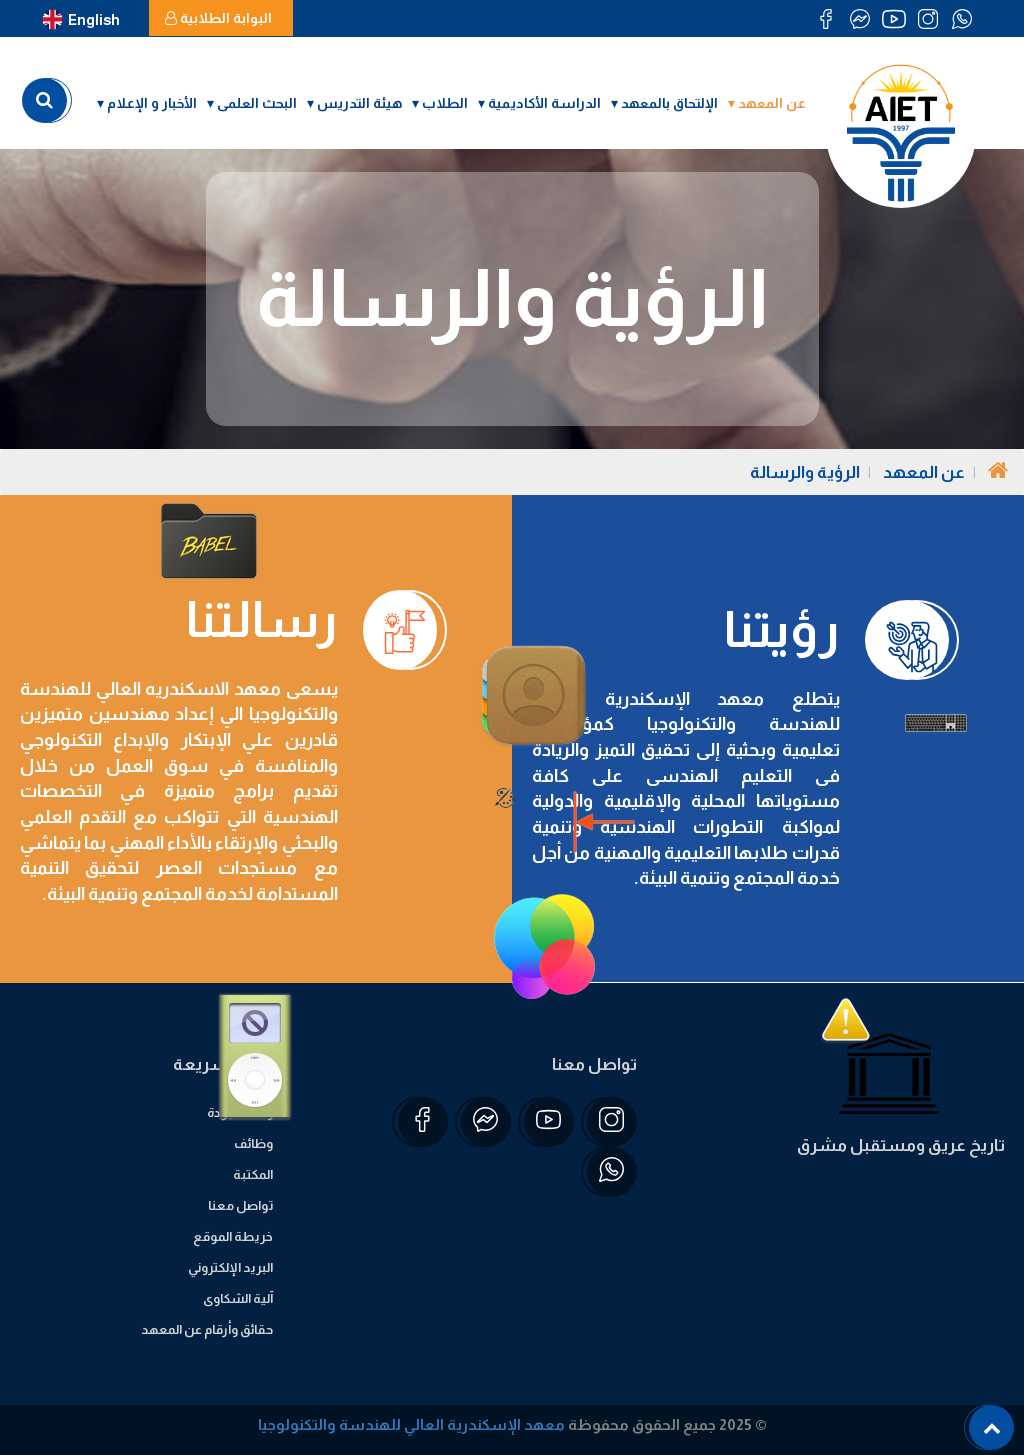 This screenshot has height=1455, width=1024. I want to click on apple magic keyboard with numeric keypad in silver and black, so click(936, 723).